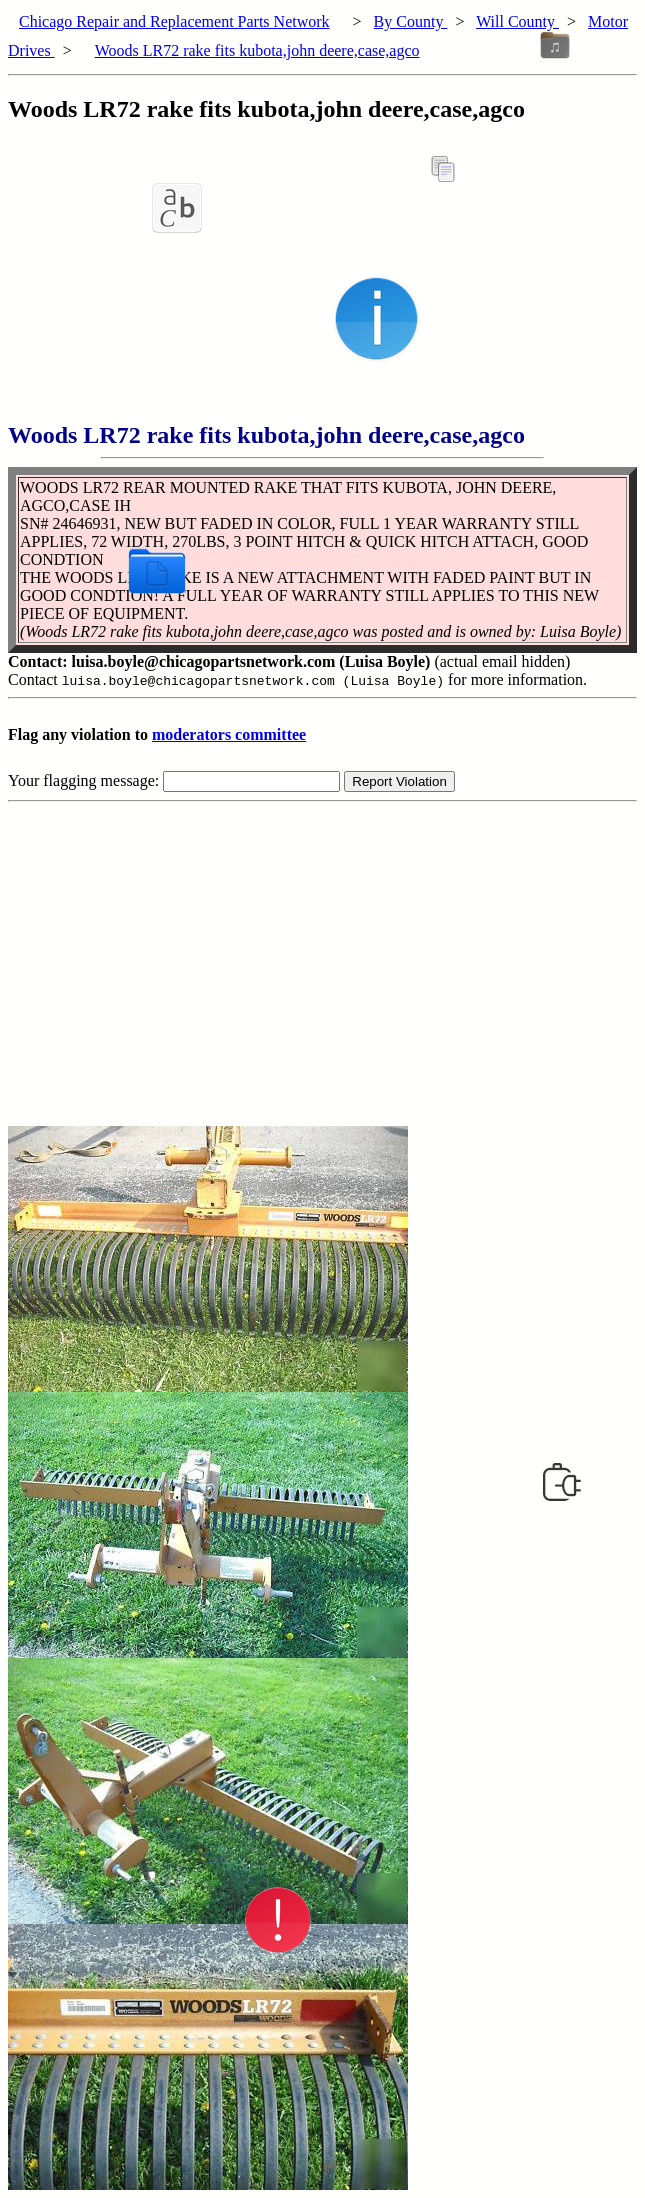 The height and width of the screenshot is (2198, 645). I want to click on open your documents folder, so click(157, 571).